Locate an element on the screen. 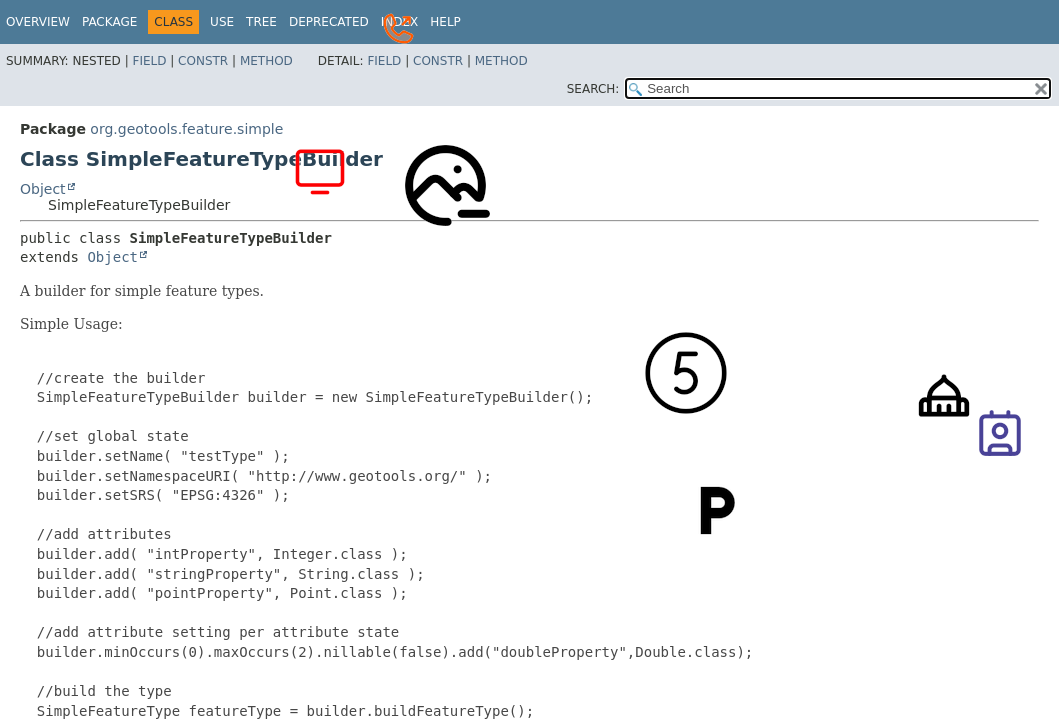 Image resolution: width=1059 pixels, height=720 pixels. remove a photo from your collection is located at coordinates (445, 185).